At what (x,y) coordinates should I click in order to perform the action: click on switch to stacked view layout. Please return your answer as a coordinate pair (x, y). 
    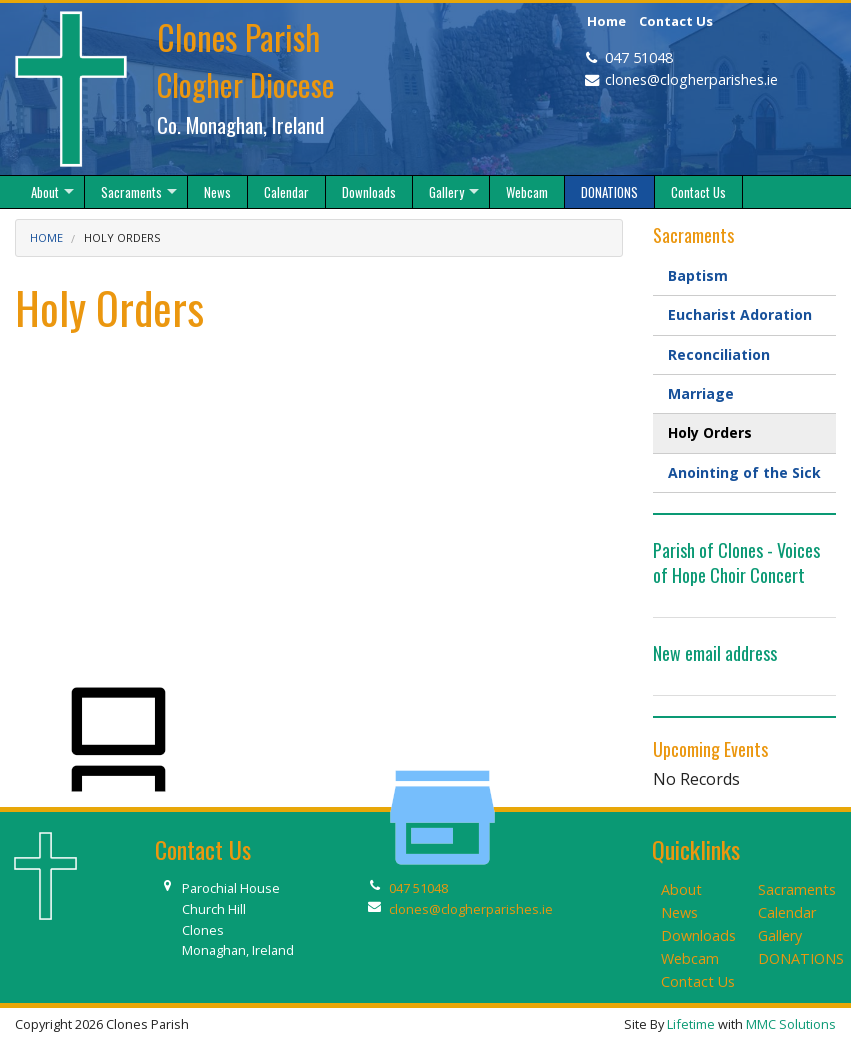
    Looking at the image, I should click on (118, 739).